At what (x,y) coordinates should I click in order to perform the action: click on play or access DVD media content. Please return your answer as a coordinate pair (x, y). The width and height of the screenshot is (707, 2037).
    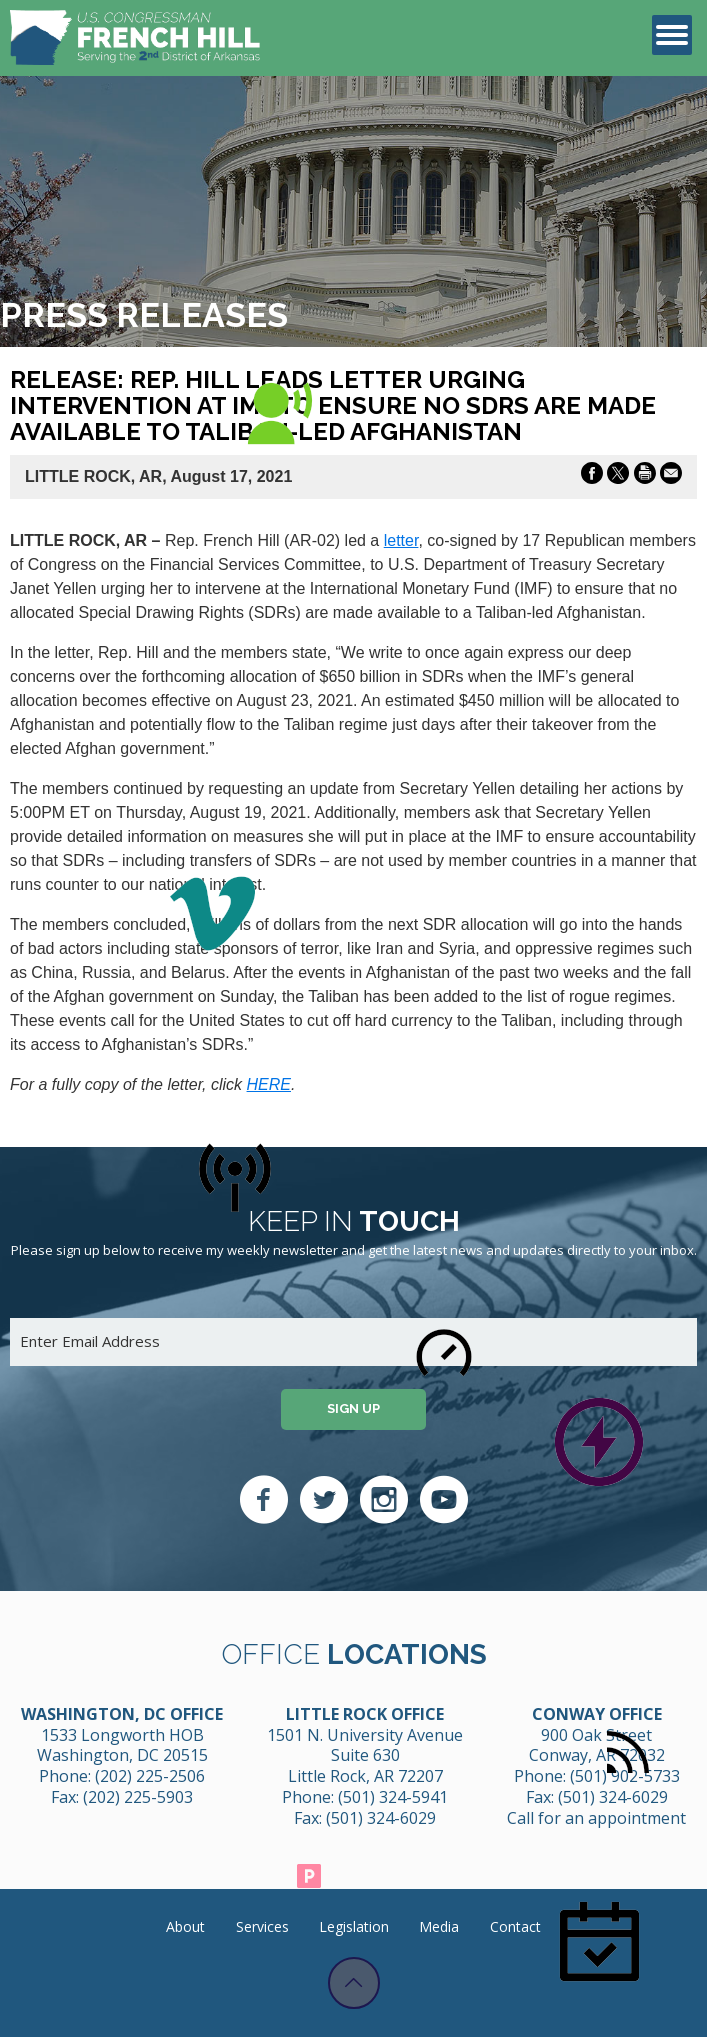
    Looking at the image, I should click on (599, 1442).